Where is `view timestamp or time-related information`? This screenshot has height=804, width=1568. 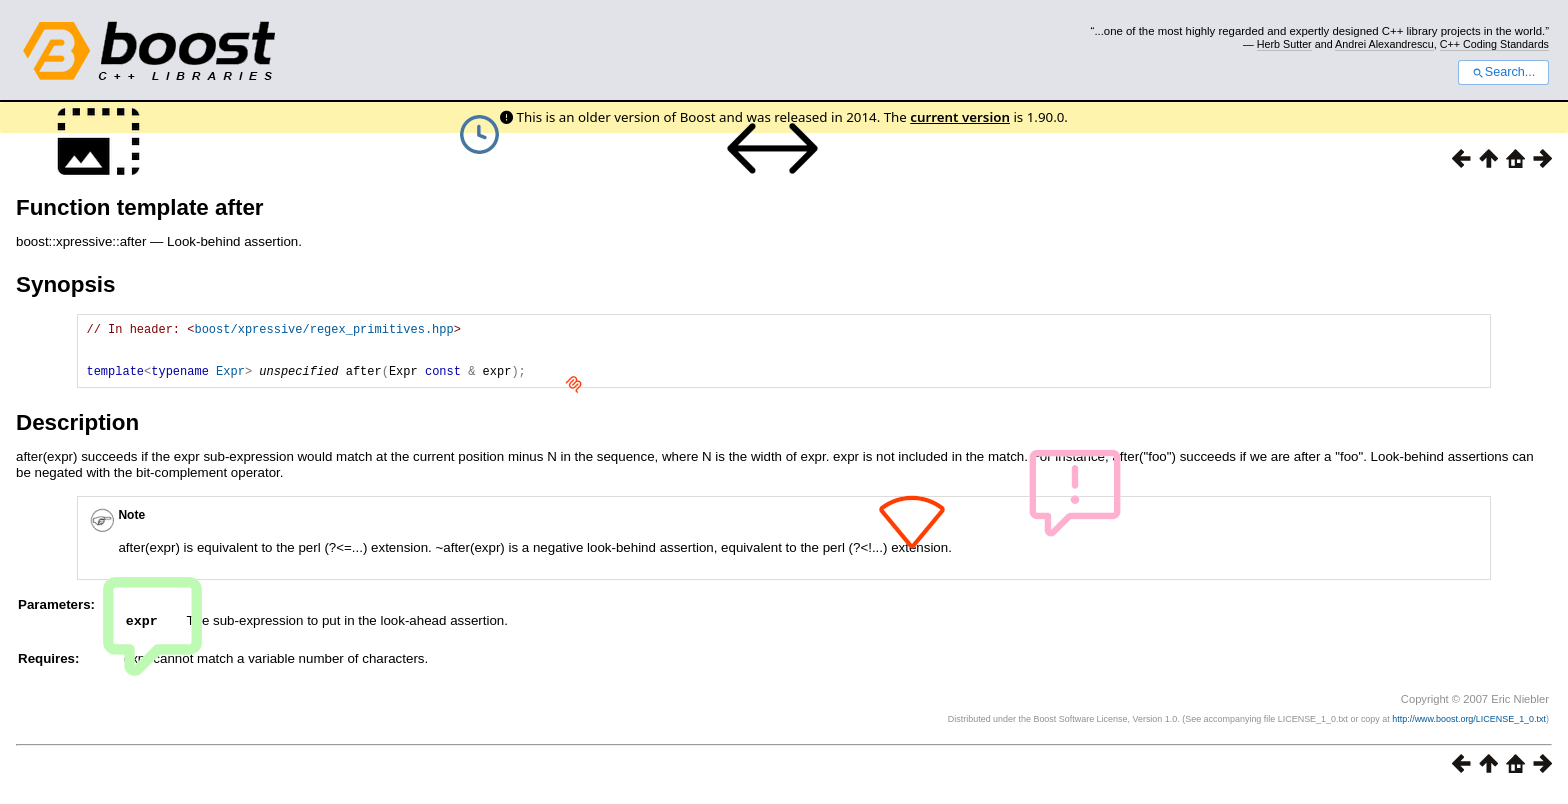
view timestamp or time-related information is located at coordinates (479, 134).